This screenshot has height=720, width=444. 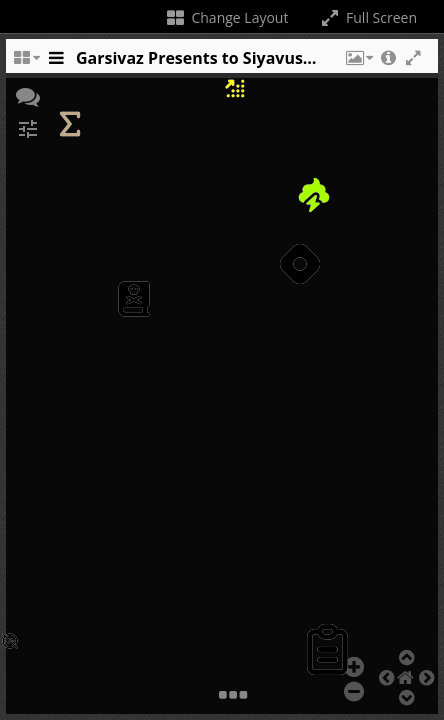 What do you see at coordinates (300, 264) in the screenshot?
I see `visit hashnode developer blog platform` at bounding box center [300, 264].